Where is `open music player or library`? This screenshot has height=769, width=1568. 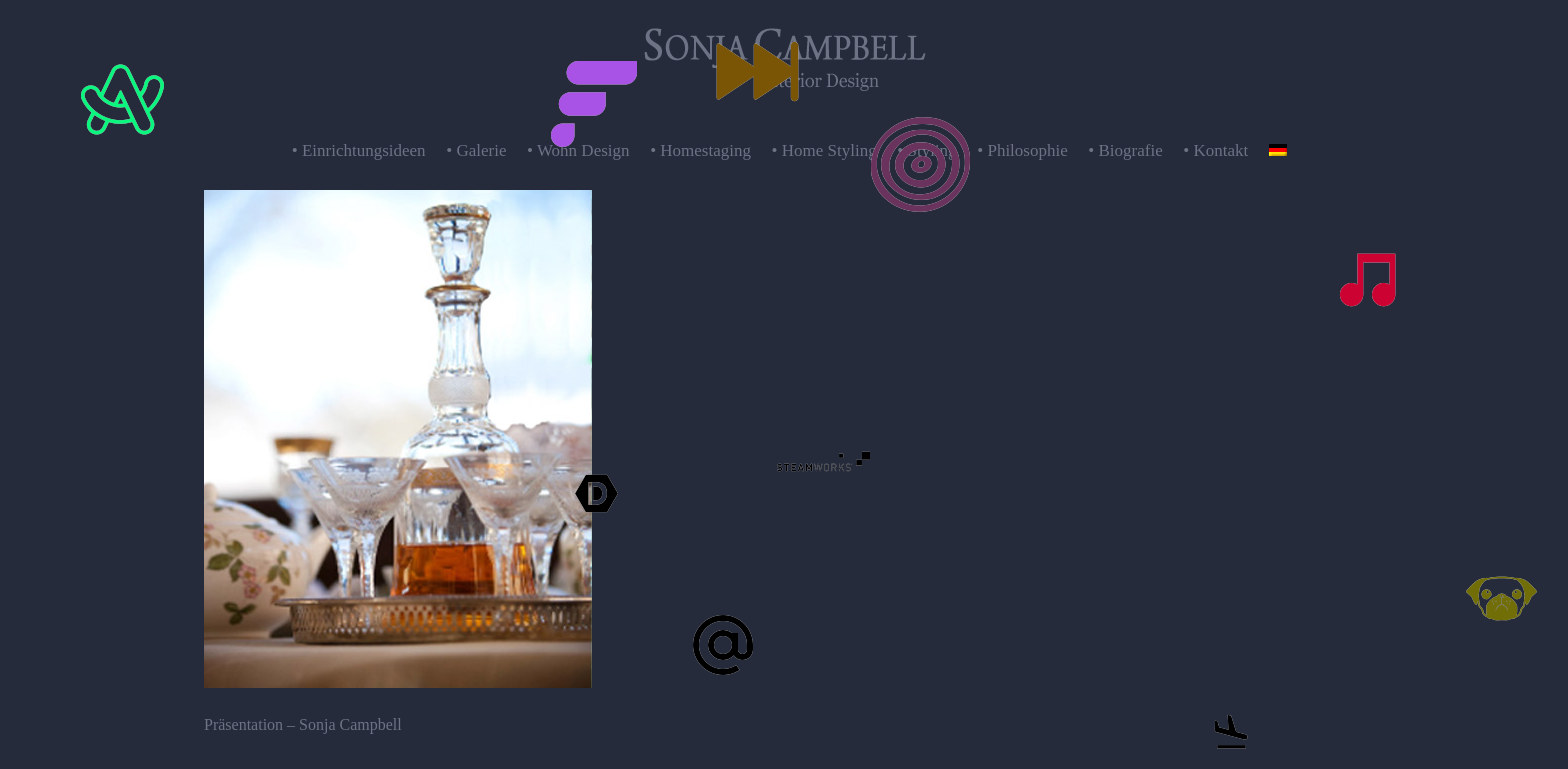 open music player or library is located at coordinates (1372, 280).